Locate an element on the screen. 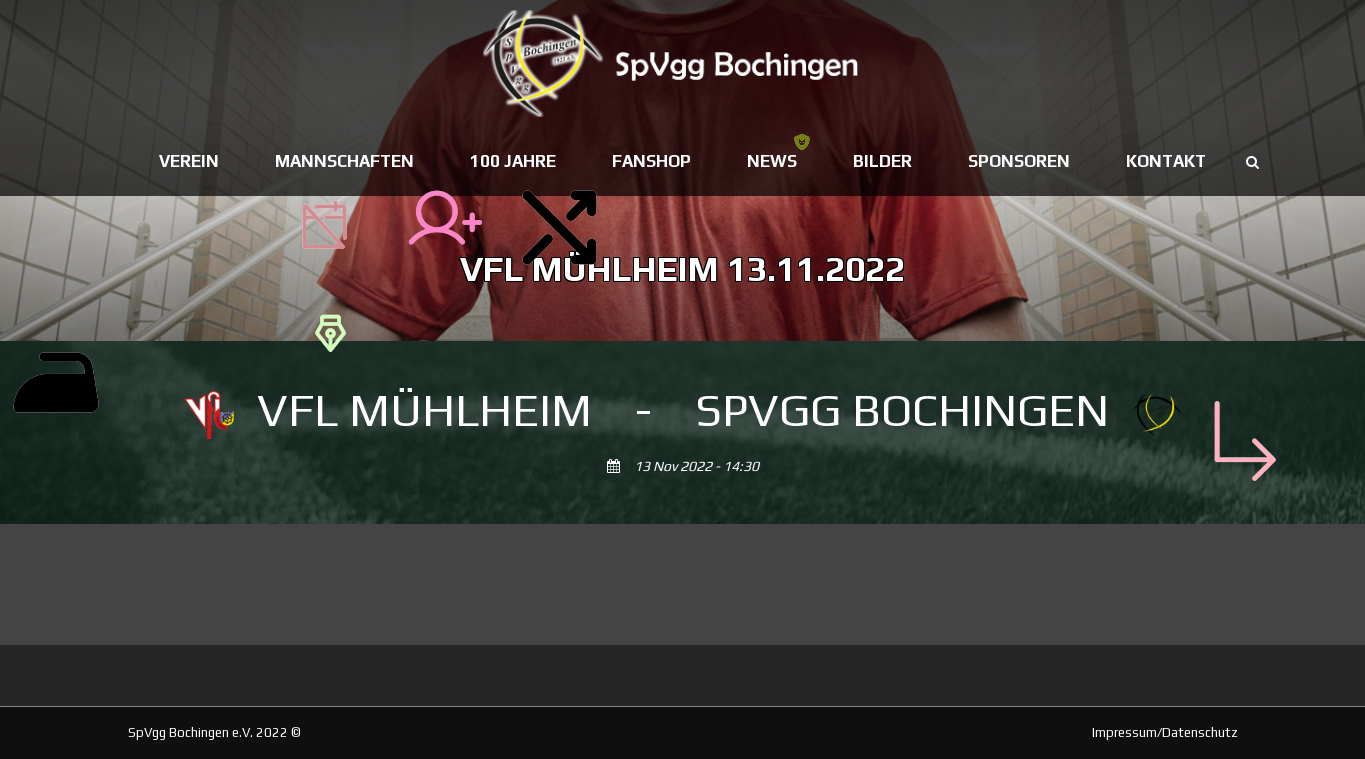 This screenshot has height=759, width=1365. add a new user or contact is located at coordinates (443, 220).